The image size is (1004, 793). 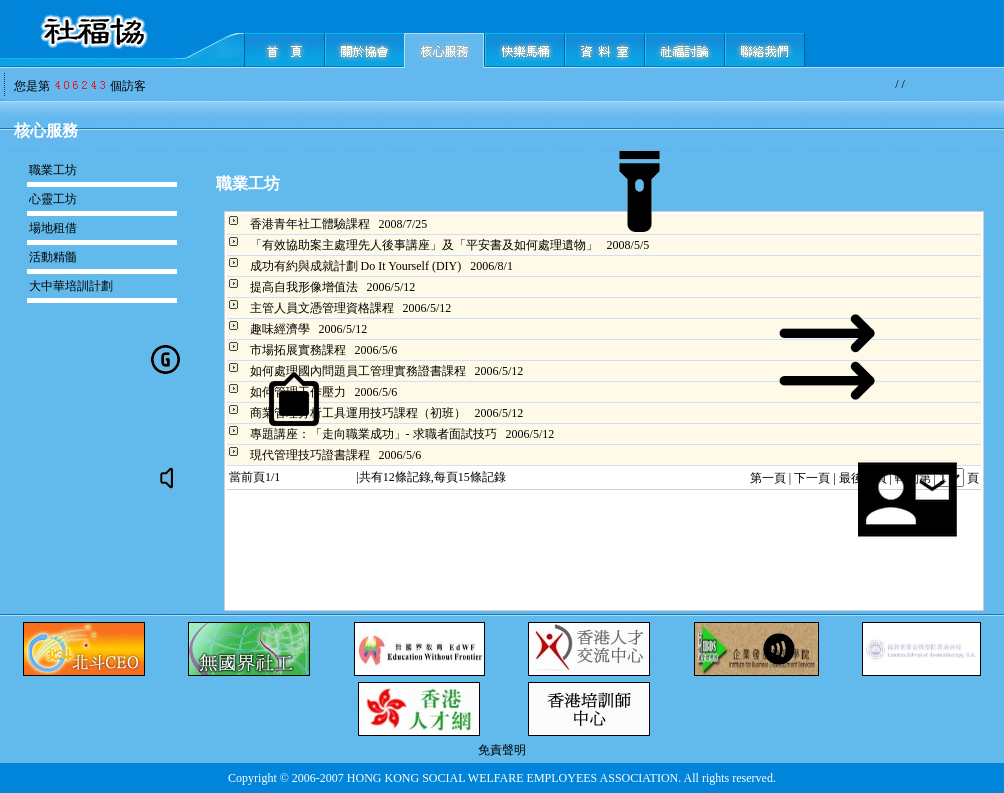 What do you see at coordinates (165, 359) in the screenshot?
I see `google account or google-related feature` at bounding box center [165, 359].